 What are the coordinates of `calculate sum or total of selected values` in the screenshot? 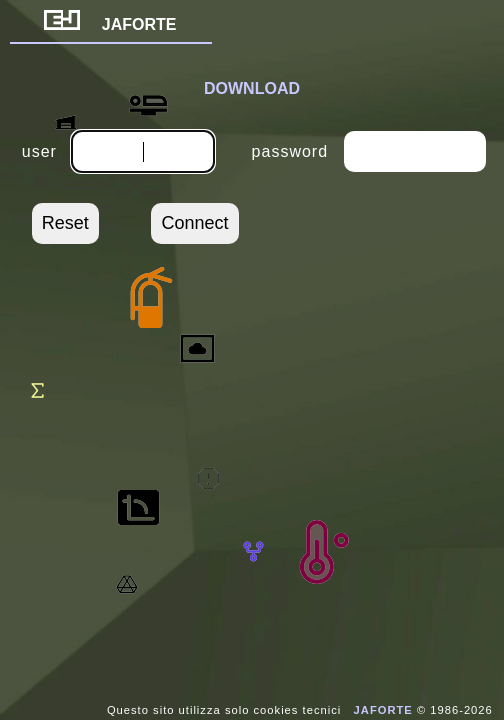 It's located at (37, 390).